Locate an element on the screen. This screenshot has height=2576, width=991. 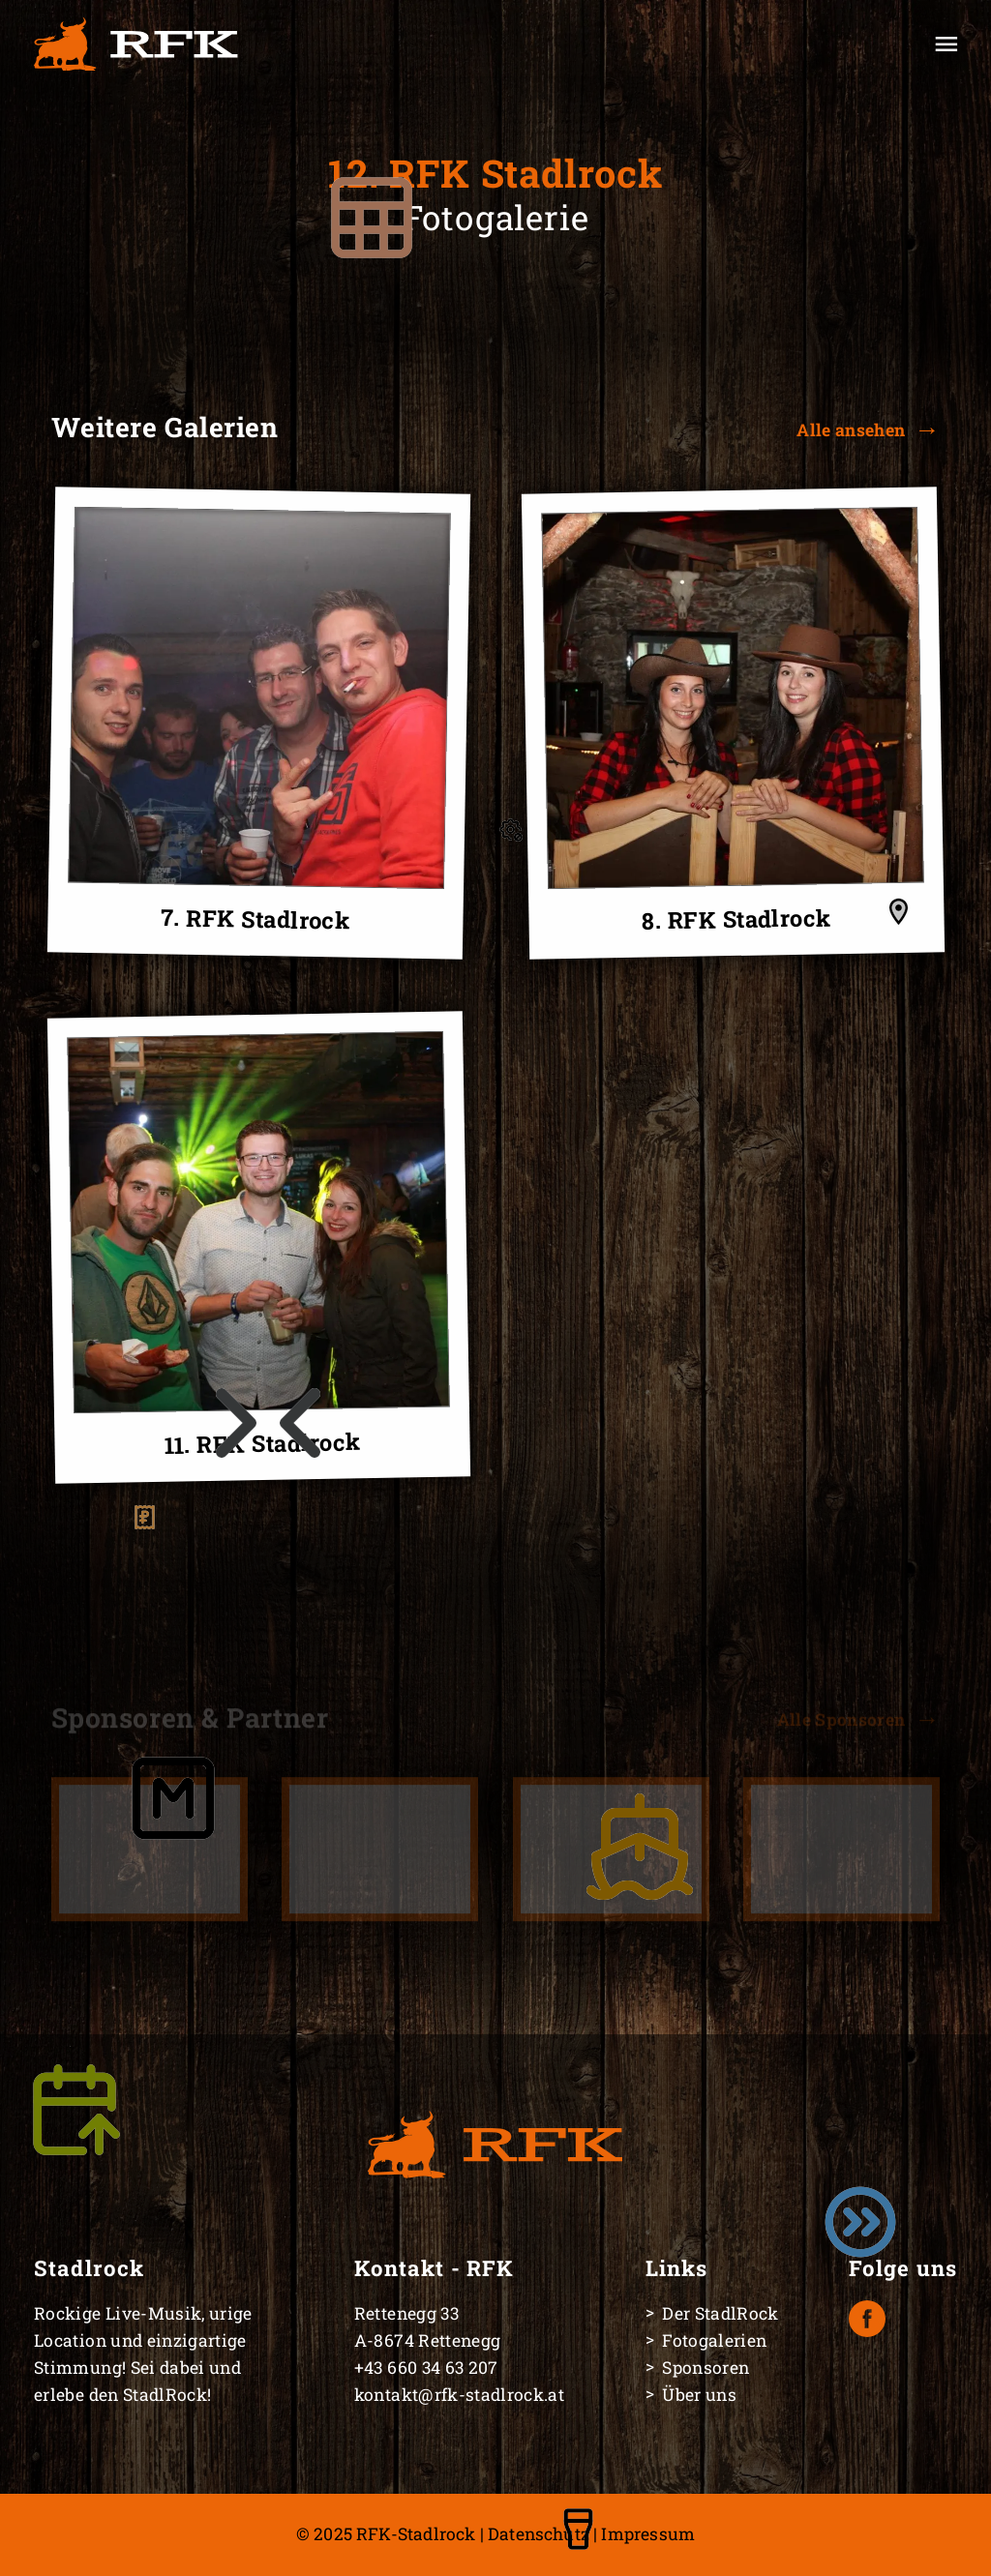
access shipping or delivery options is located at coordinates (640, 1847).